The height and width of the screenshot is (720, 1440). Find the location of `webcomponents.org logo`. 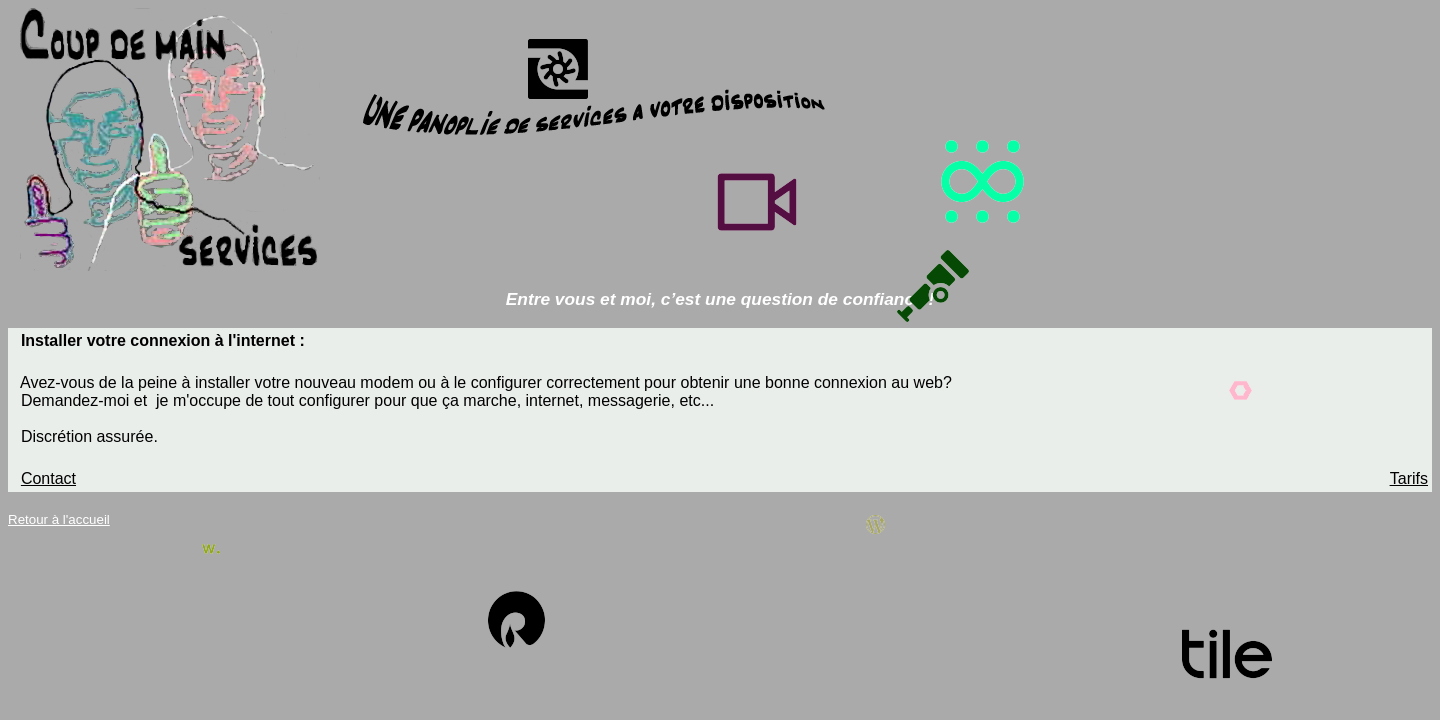

webcomponents.org logo is located at coordinates (1240, 390).